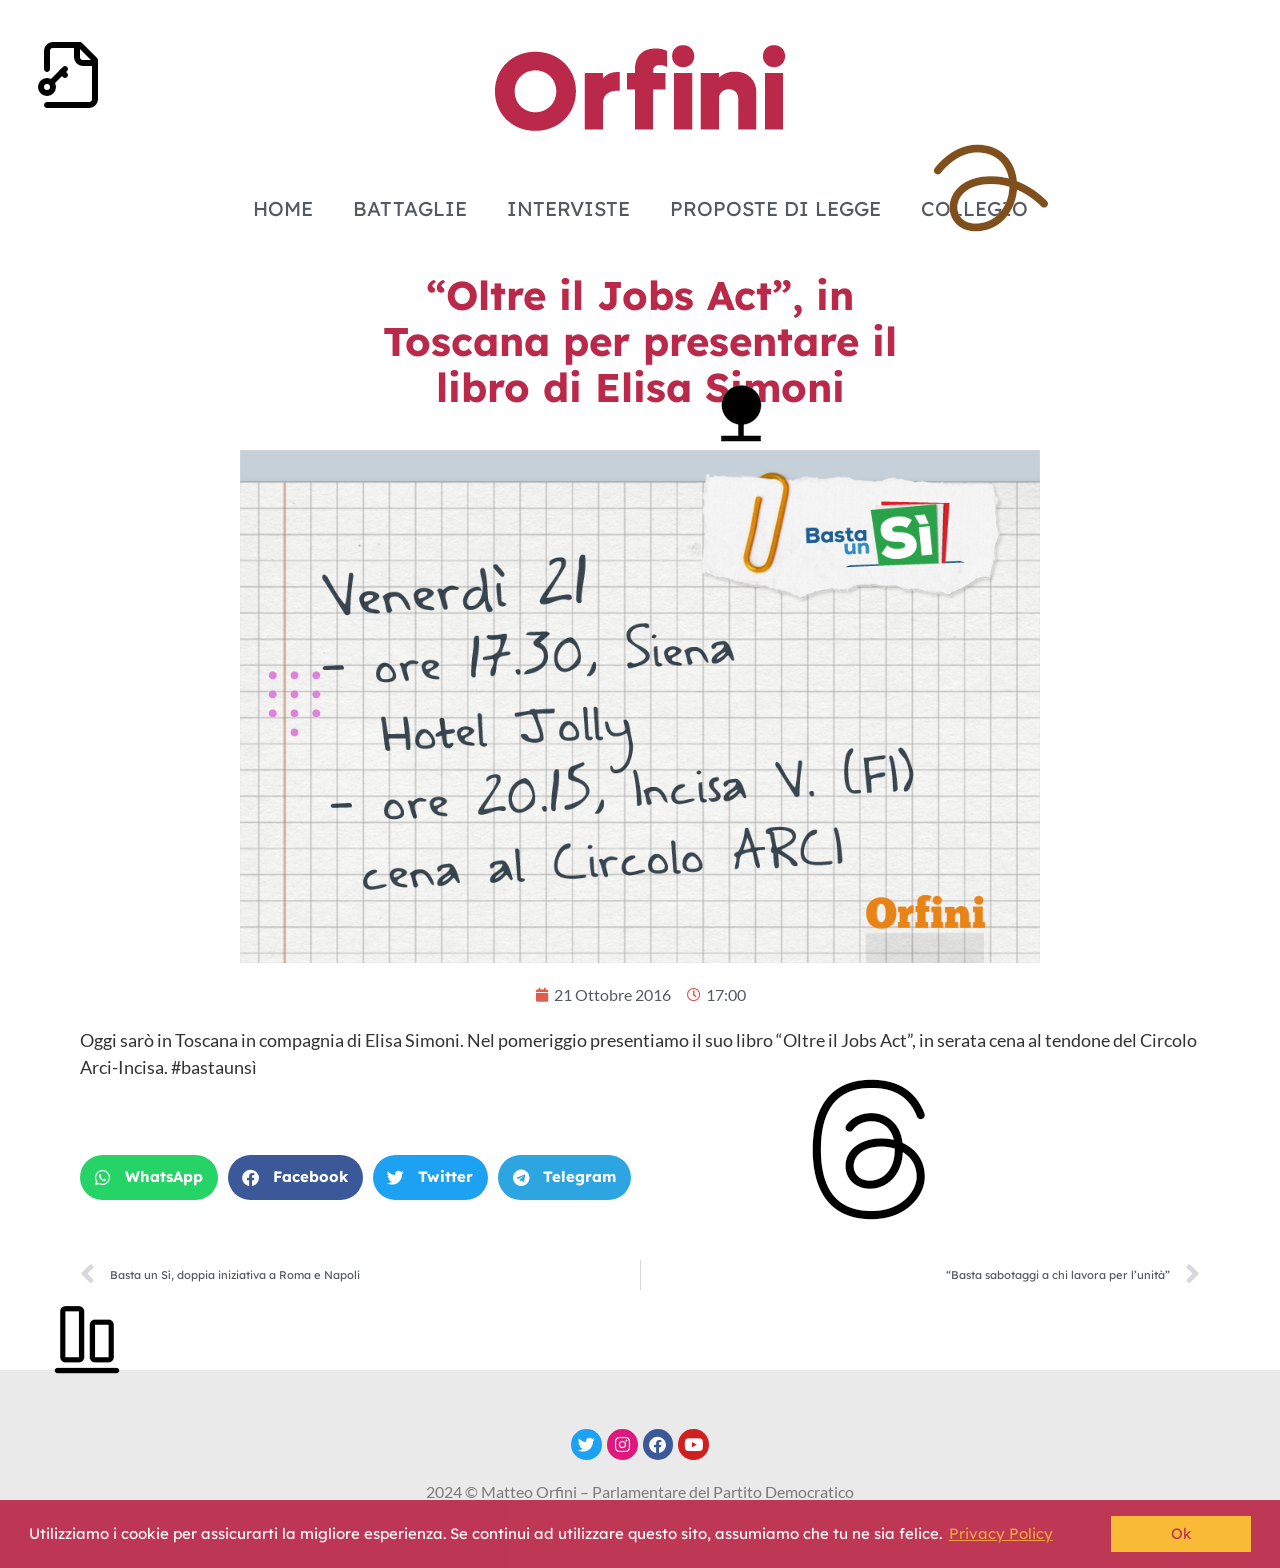  What do you see at coordinates (741, 413) in the screenshot?
I see `view nature or outdoor photos` at bounding box center [741, 413].